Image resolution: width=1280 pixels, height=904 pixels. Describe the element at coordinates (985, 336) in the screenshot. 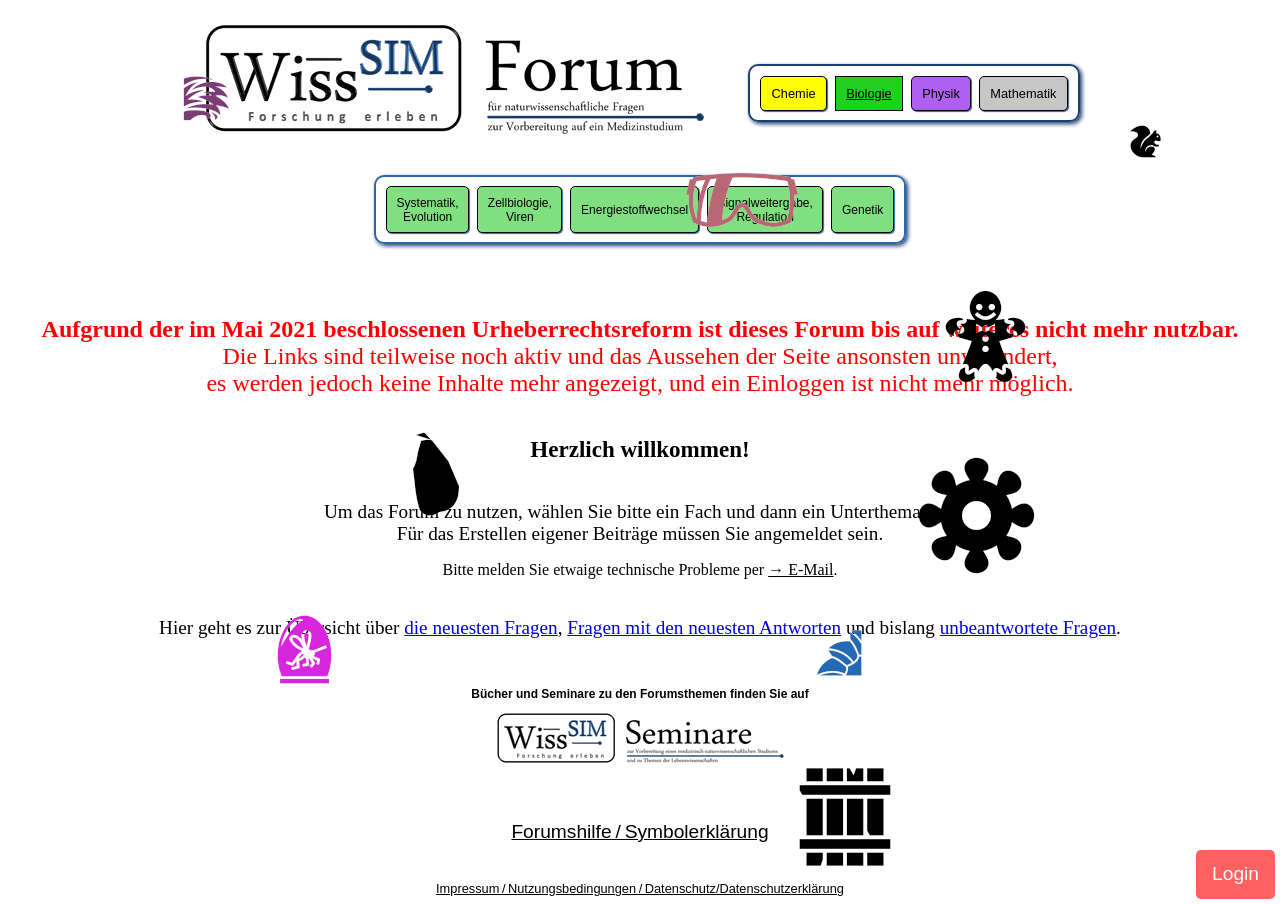

I see `access holiday or seasonal content` at that location.